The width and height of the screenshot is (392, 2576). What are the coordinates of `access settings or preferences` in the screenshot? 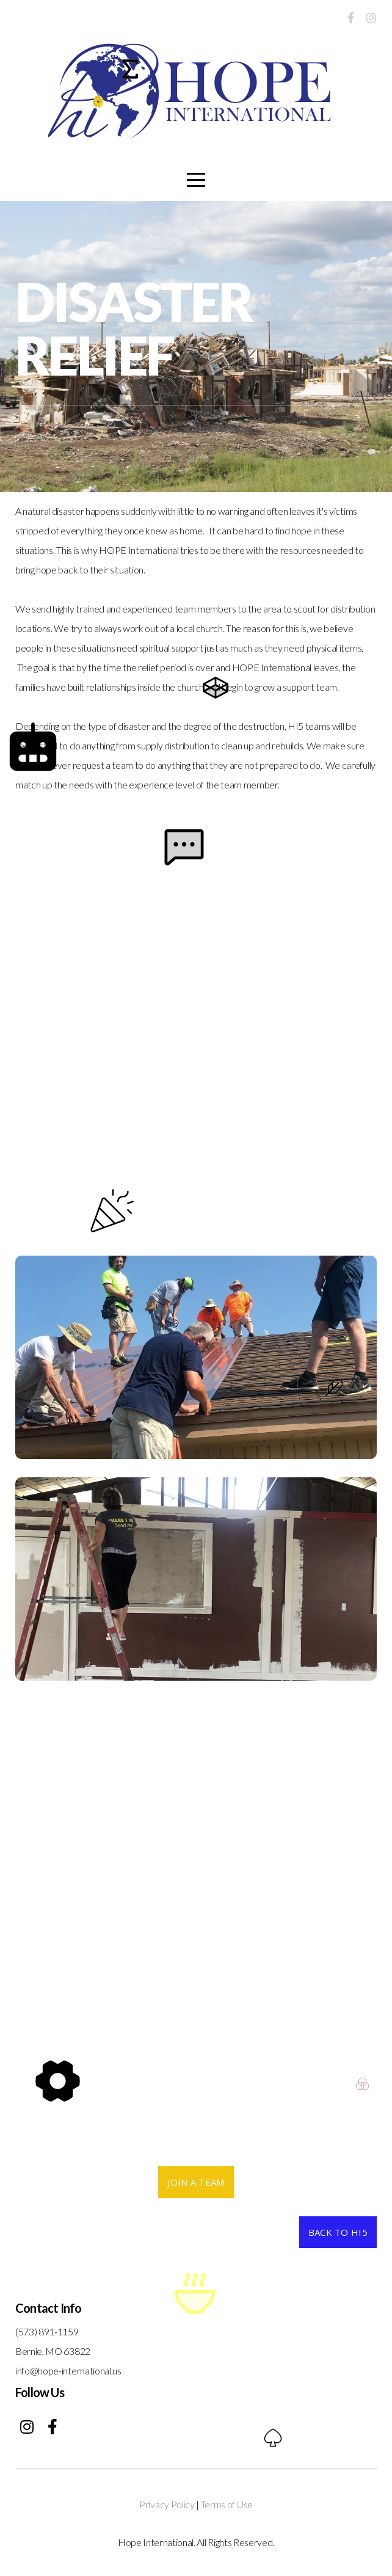 It's located at (57, 2081).